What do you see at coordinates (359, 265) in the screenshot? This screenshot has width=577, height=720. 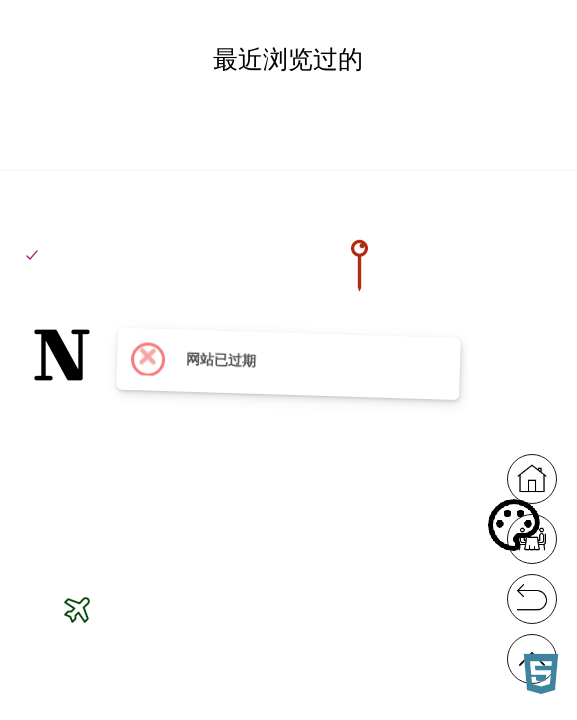 I see `pin a location on the map` at bounding box center [359, 265].